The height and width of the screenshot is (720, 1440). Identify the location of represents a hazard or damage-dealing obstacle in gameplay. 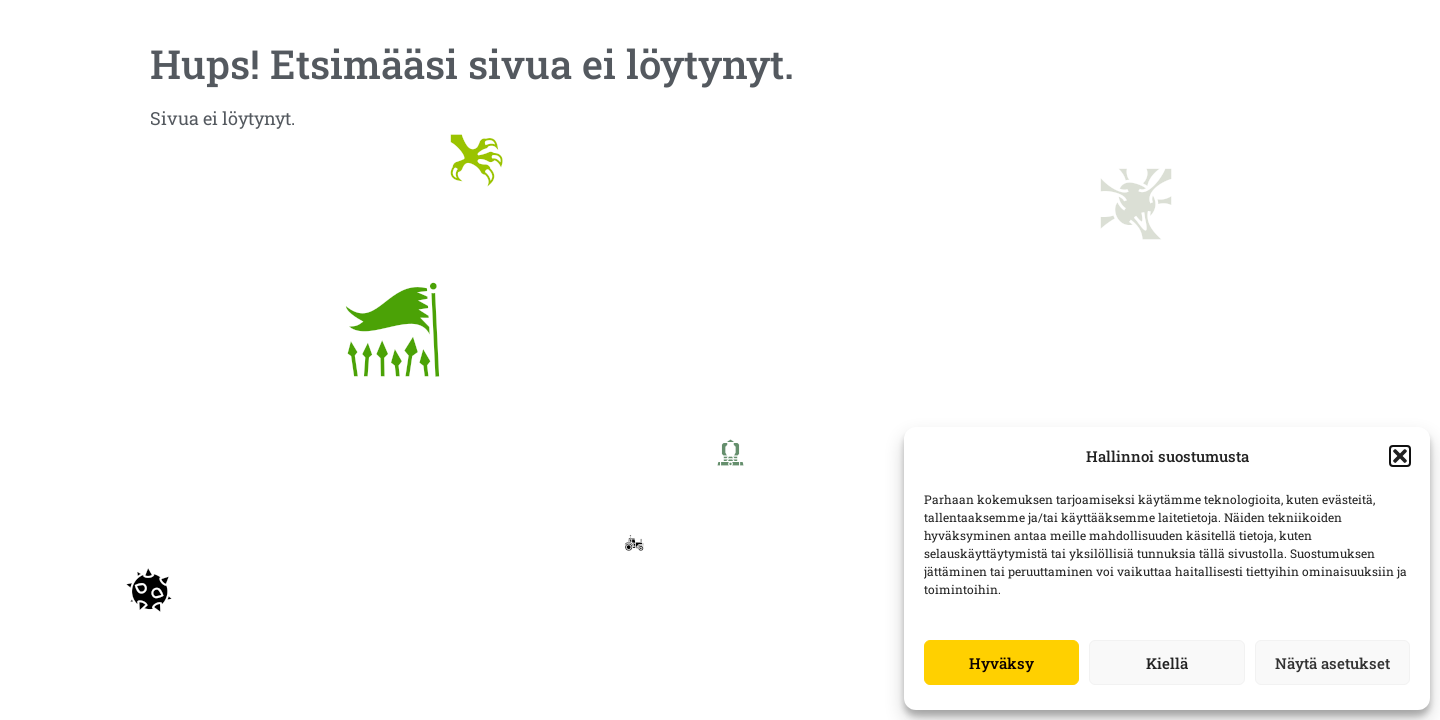
(149, 590).